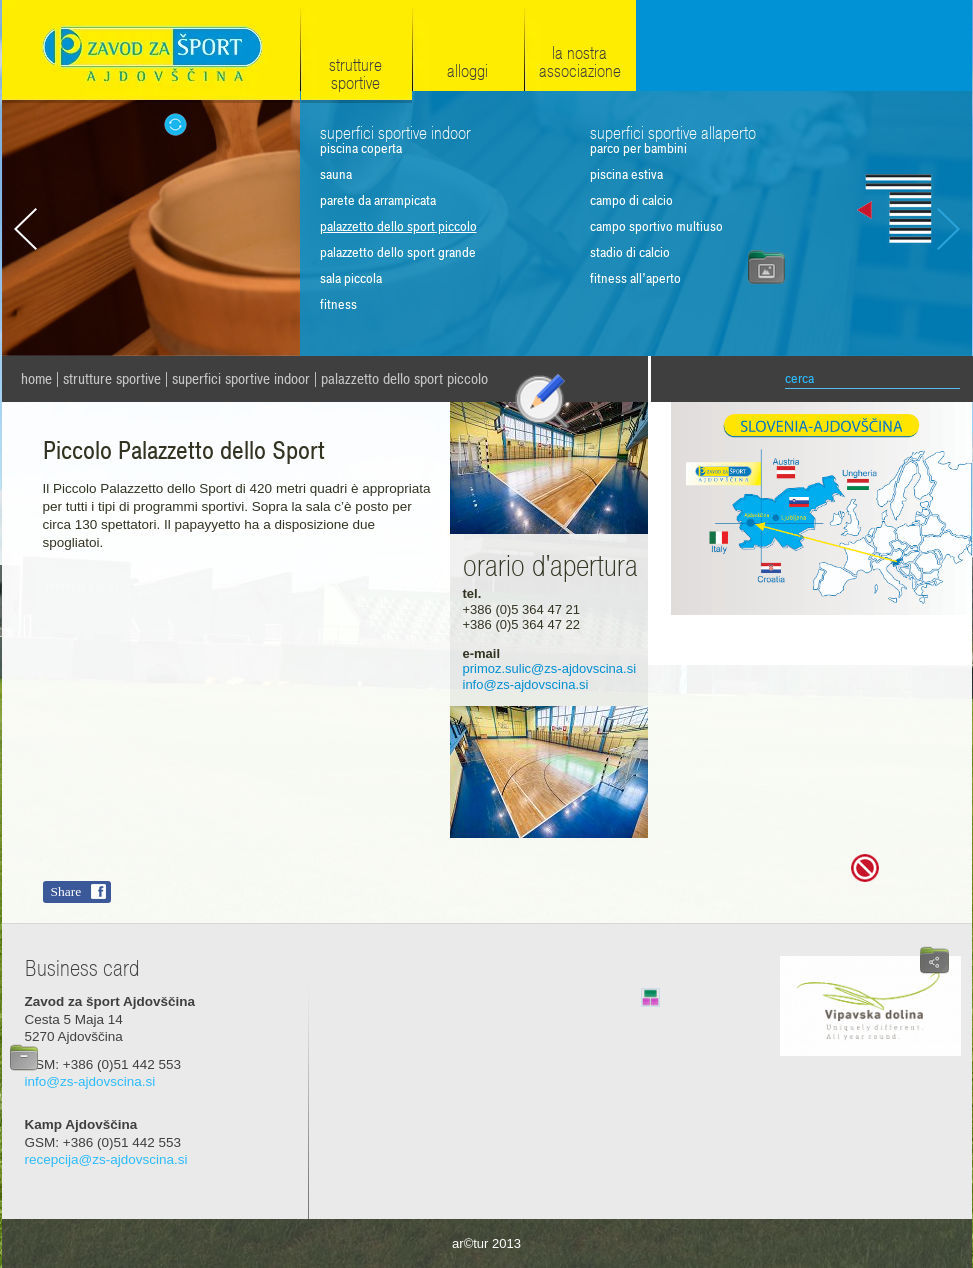 The width and height of the screenshot is (973, 1268). What do you see at coordinates (934, 959) in the screenshot?
I see `access your public shared folder` at bounding box center [934, 959].